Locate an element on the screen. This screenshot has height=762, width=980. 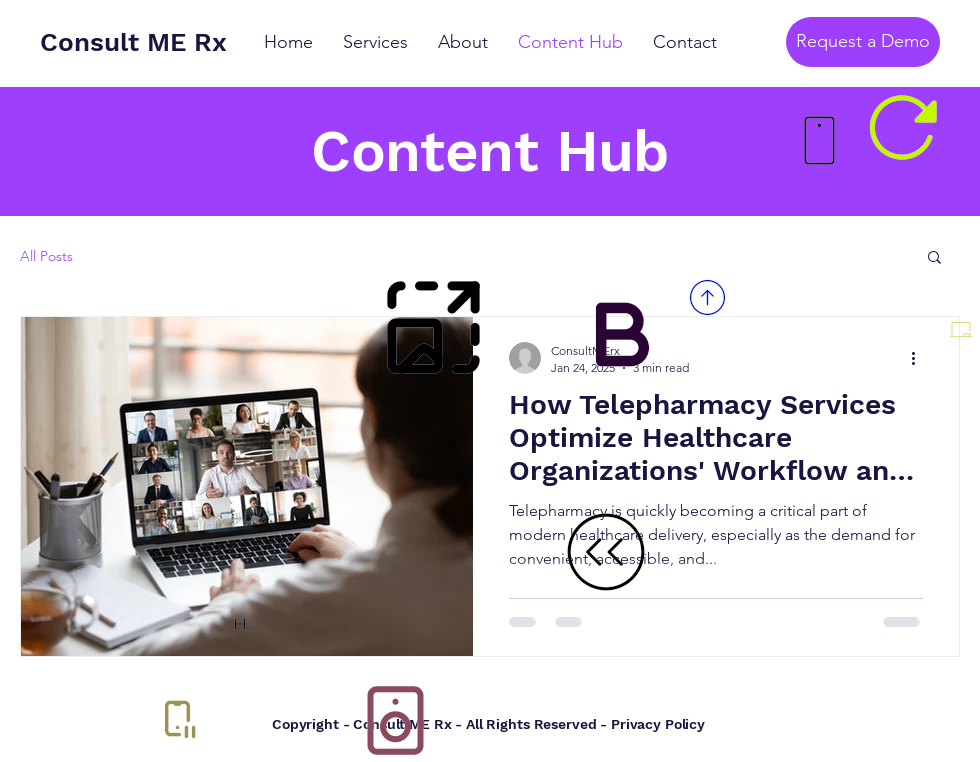
go back to the beginning is located at coordinates (606, 552).